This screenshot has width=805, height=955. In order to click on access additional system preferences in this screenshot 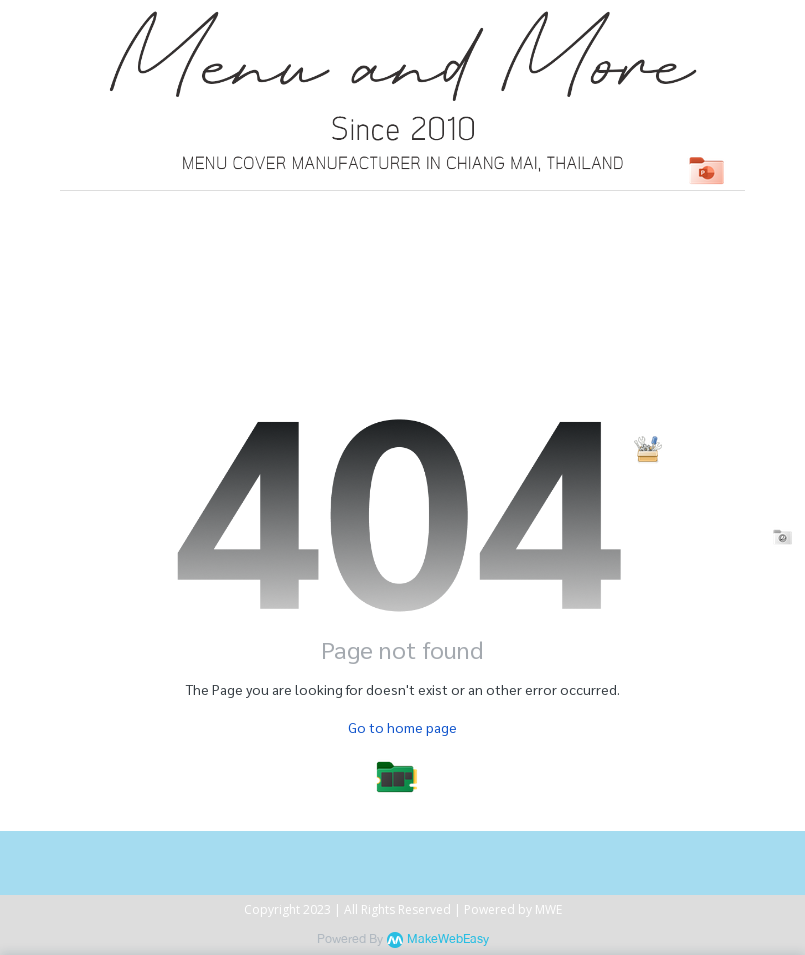, I will do `click(648, 450)`.